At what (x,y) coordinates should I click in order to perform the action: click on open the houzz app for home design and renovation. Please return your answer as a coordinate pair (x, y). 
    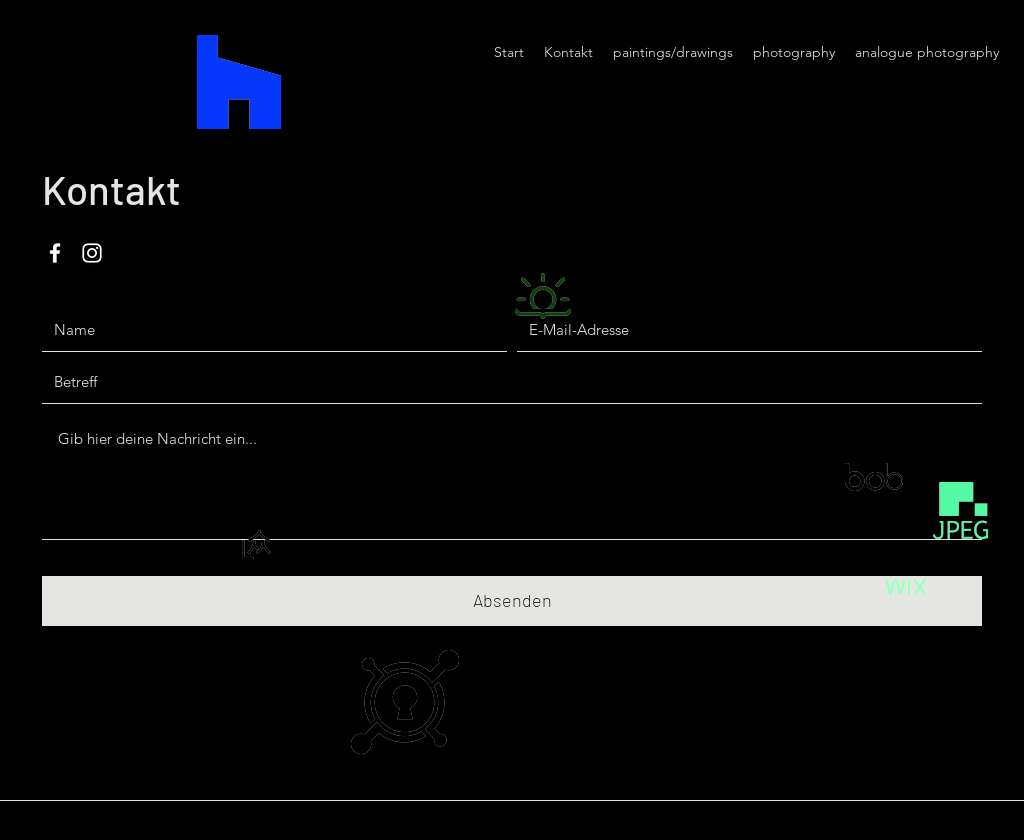
    Looking at the image, I should click on (239, 82).